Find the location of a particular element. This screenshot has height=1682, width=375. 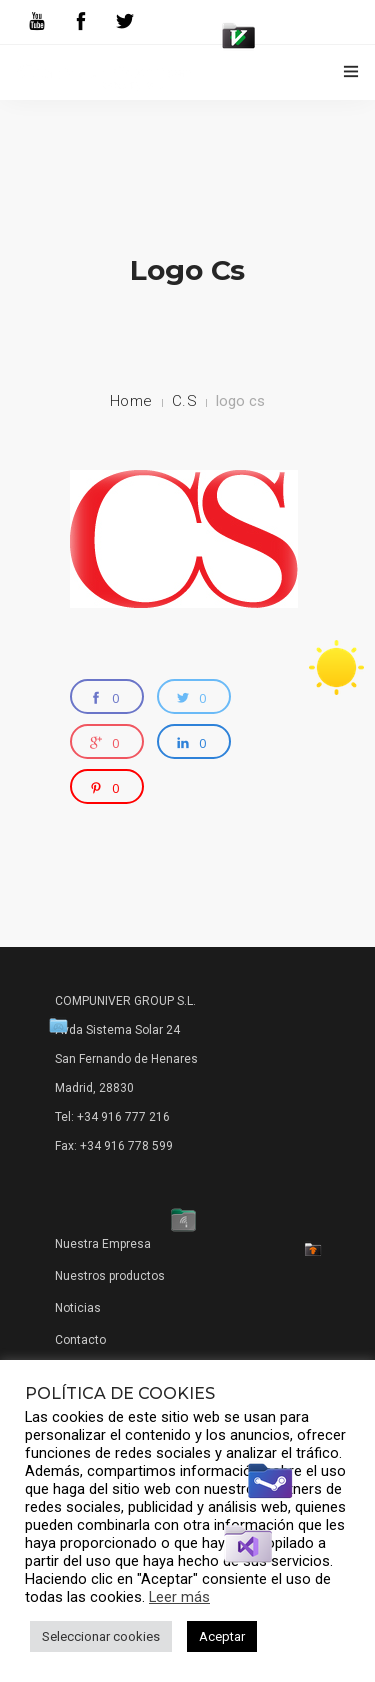

folder containing vim editor configuration files is located at coordinates (238, 36).